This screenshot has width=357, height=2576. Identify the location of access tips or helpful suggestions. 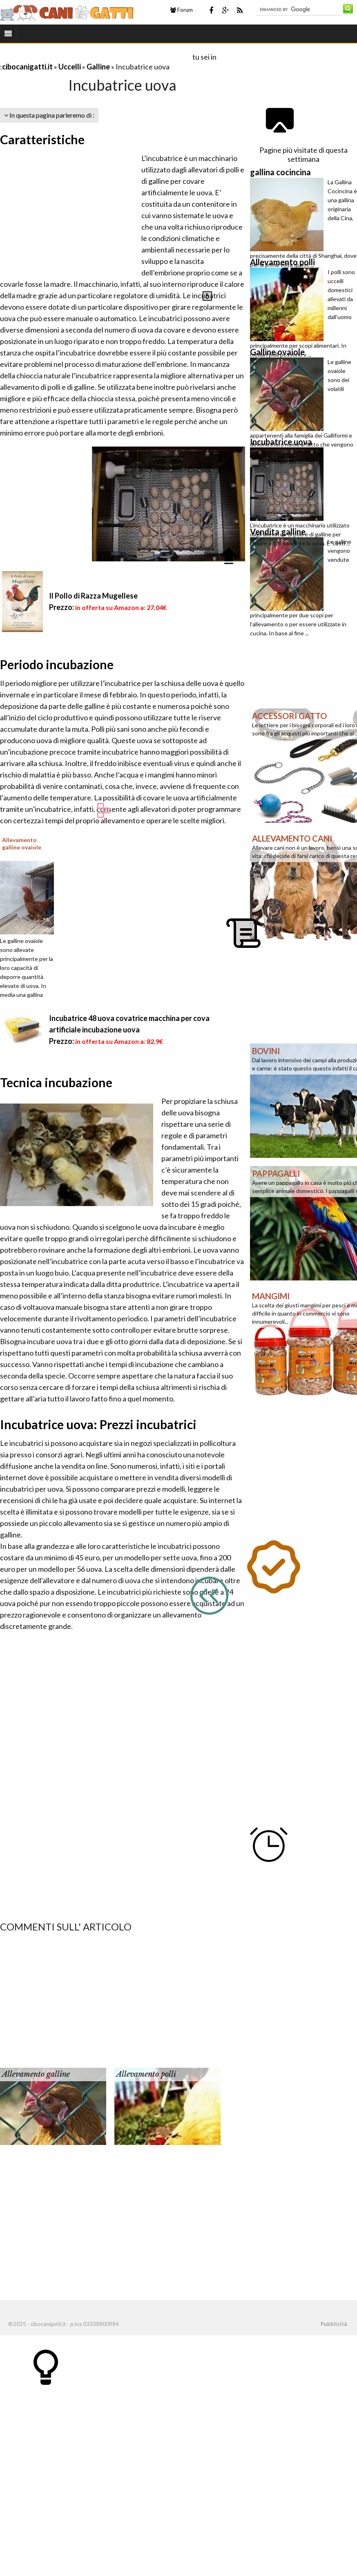
(46, 2367).